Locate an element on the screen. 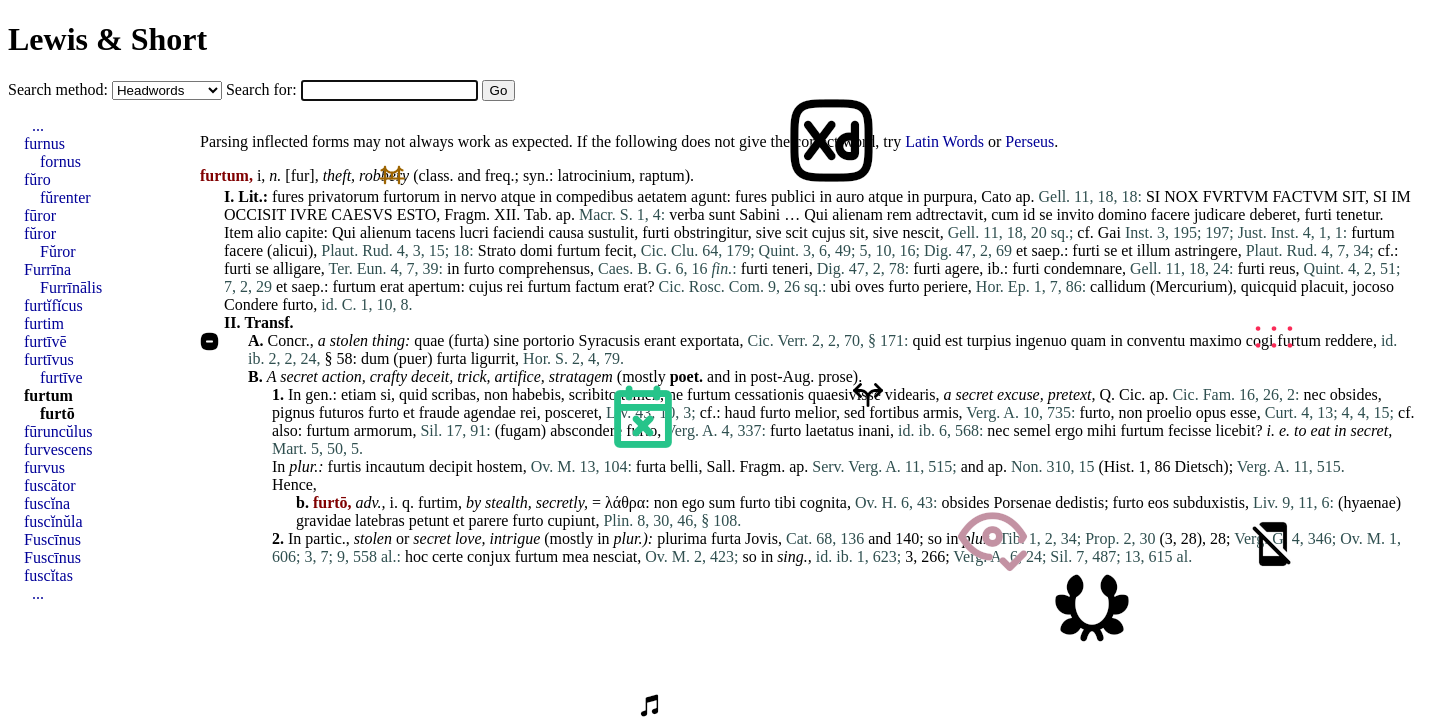 This screenshot has width=1440, height=720. no cell phone service available is located at coordinates (1273, 544).